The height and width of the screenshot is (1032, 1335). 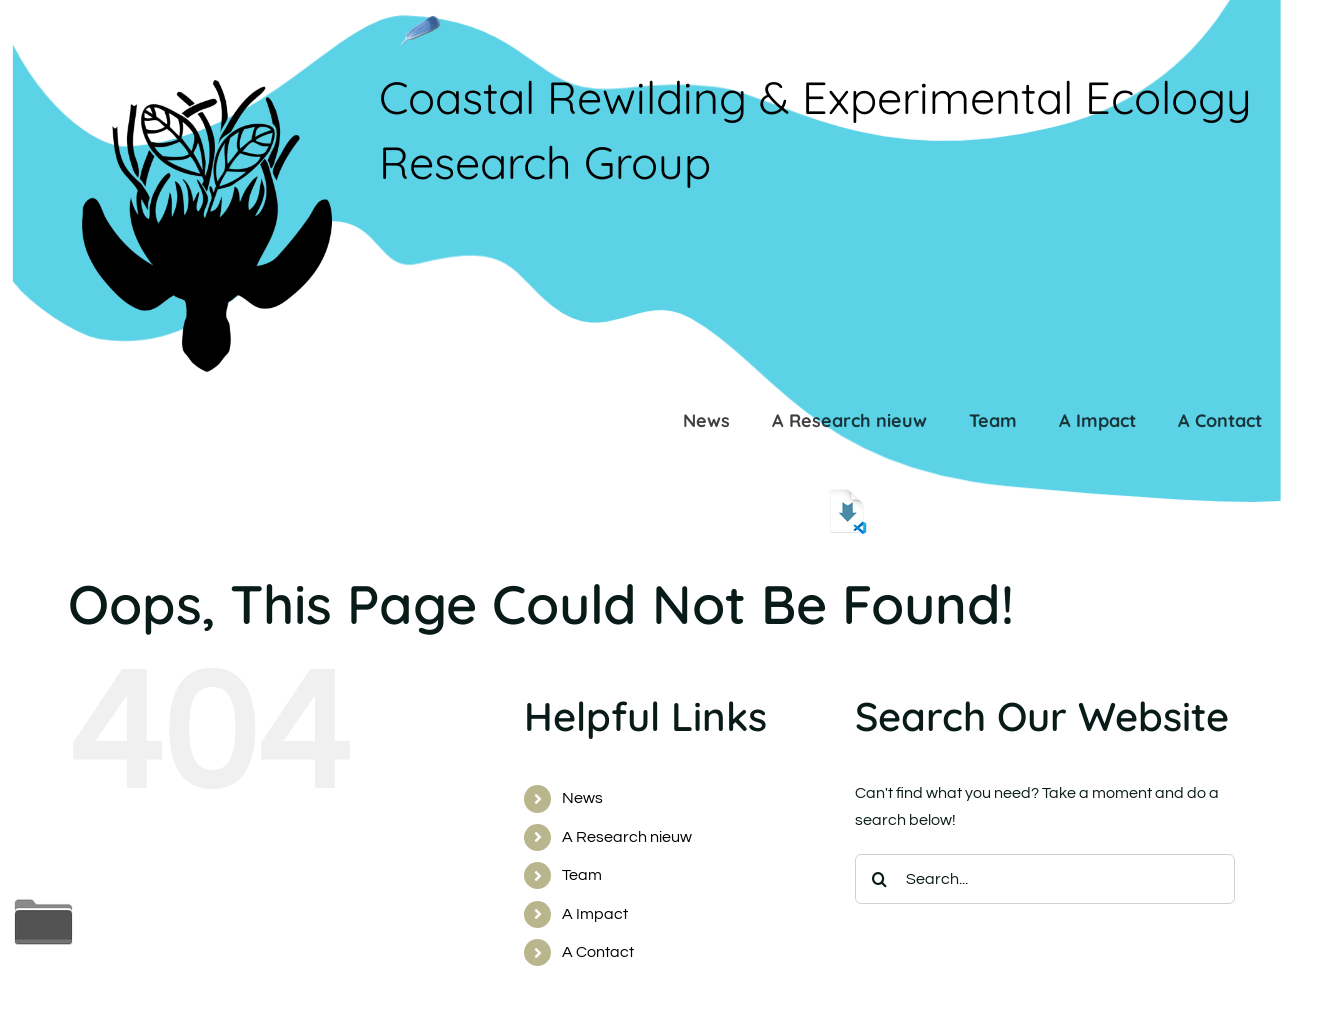 I want to click on launch the Tk GUI toolkit framework, so click(x=421, y=30).